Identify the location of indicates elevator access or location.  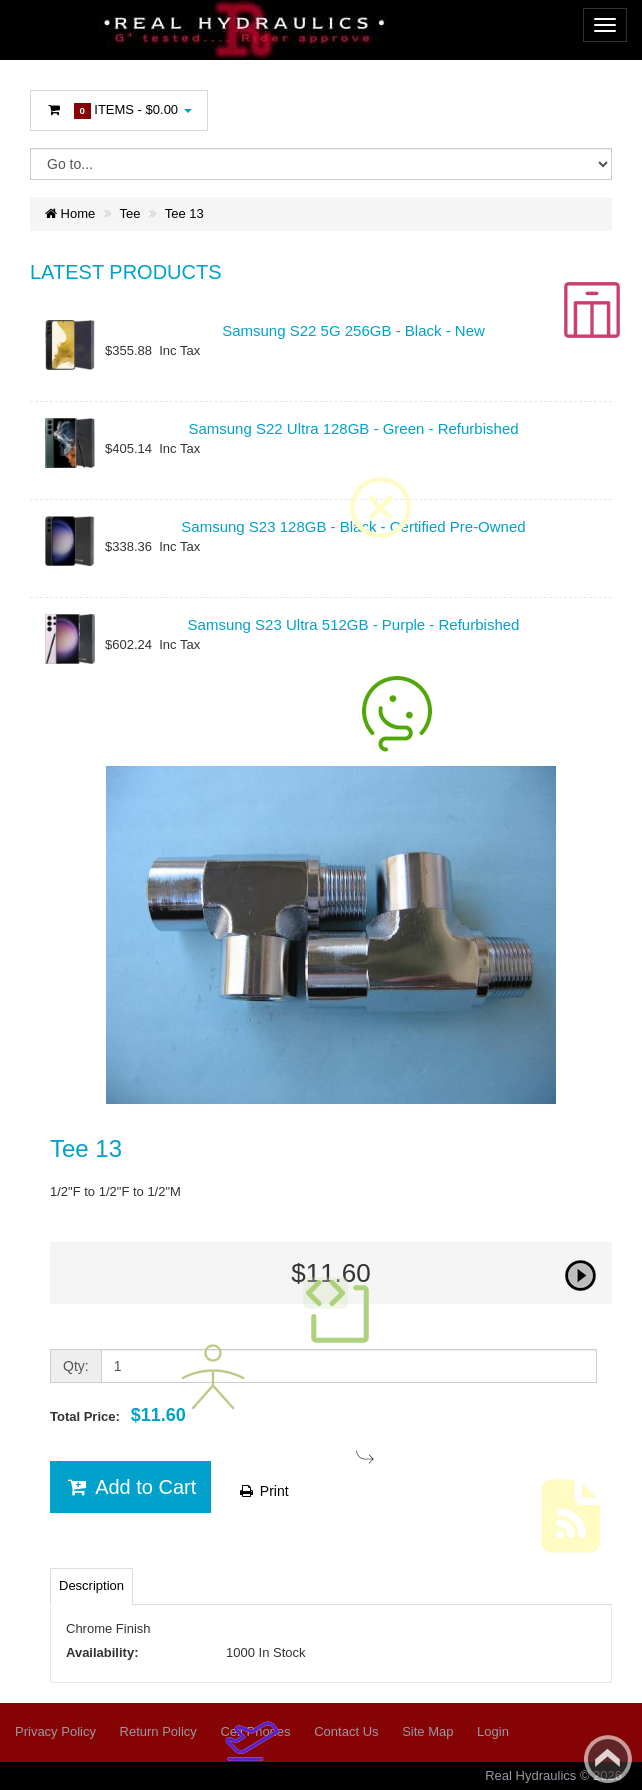
(592, 310).